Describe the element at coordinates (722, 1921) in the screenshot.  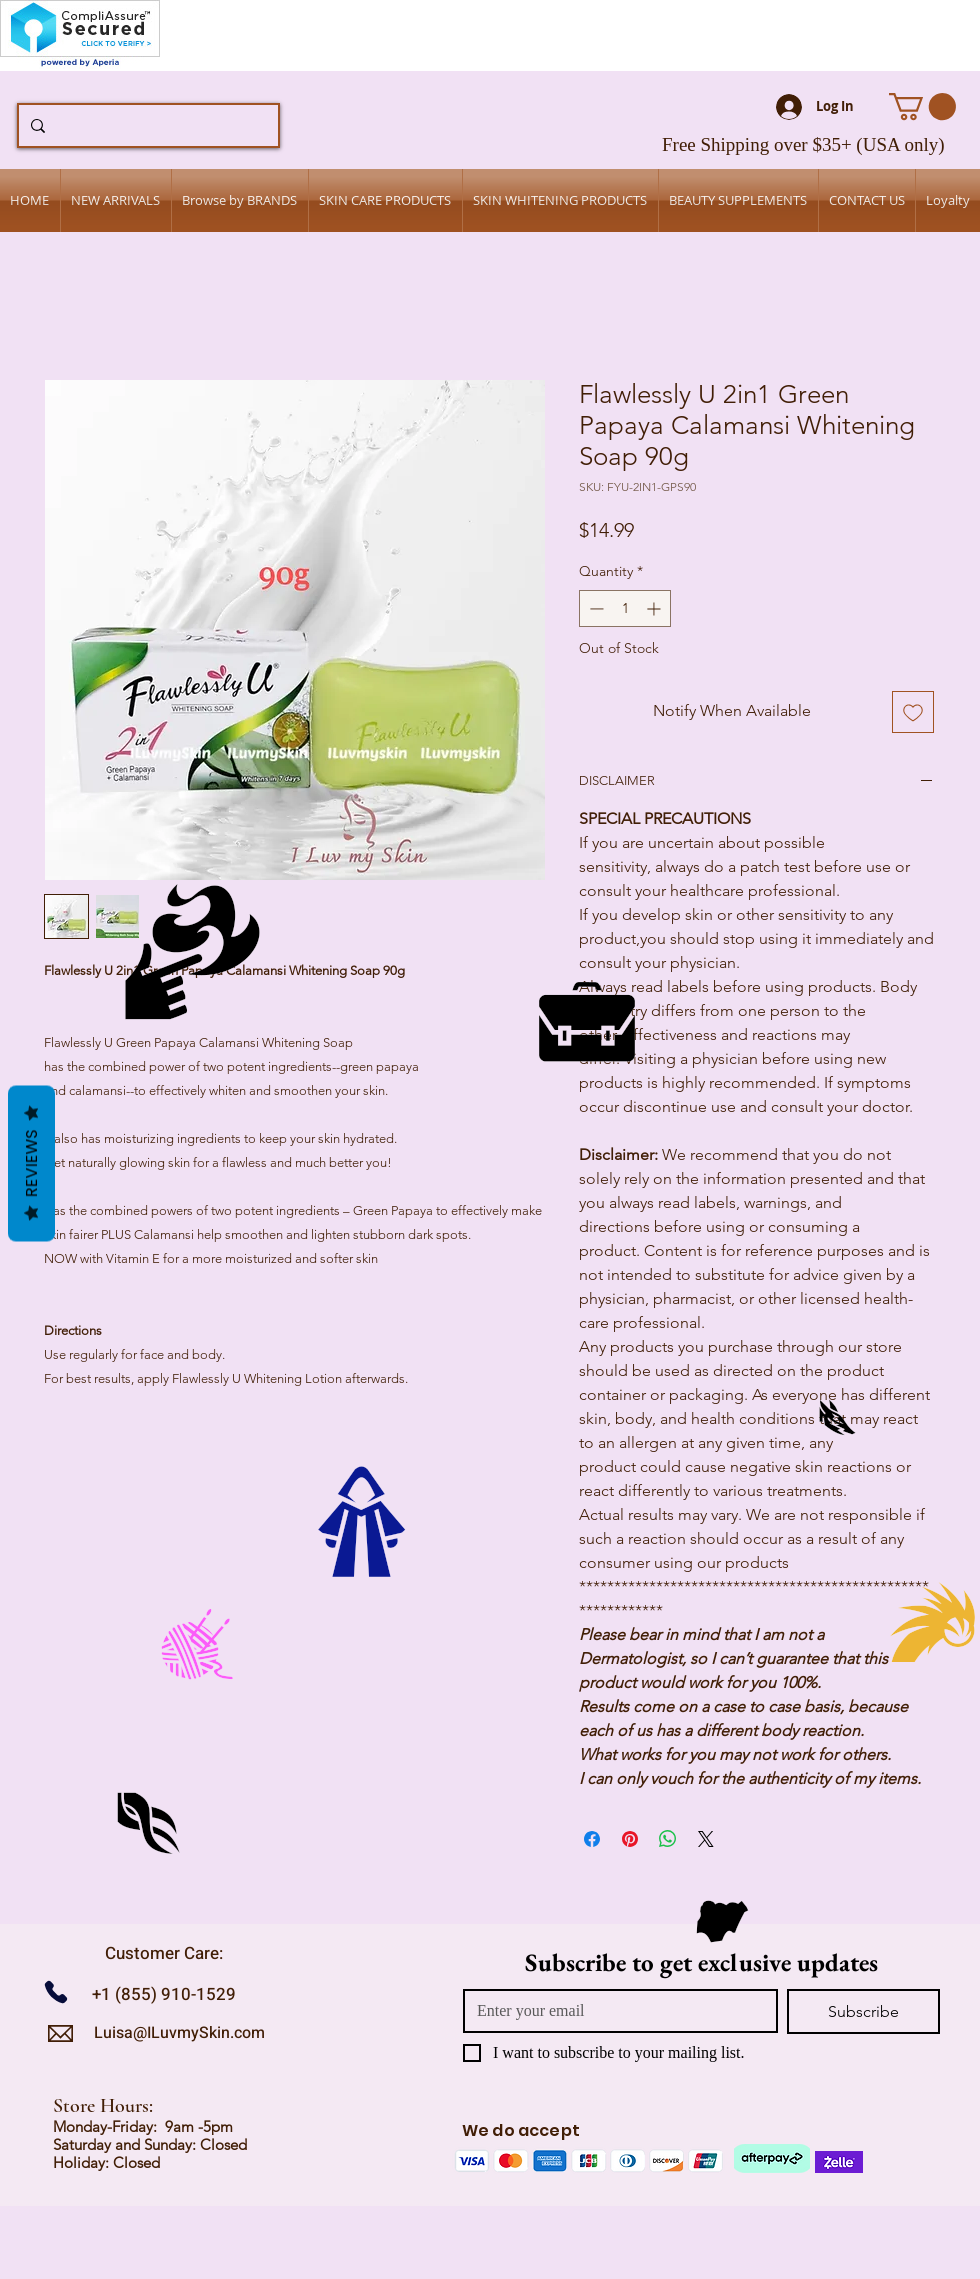
I see `select Nigeria as your country or region` at that location.